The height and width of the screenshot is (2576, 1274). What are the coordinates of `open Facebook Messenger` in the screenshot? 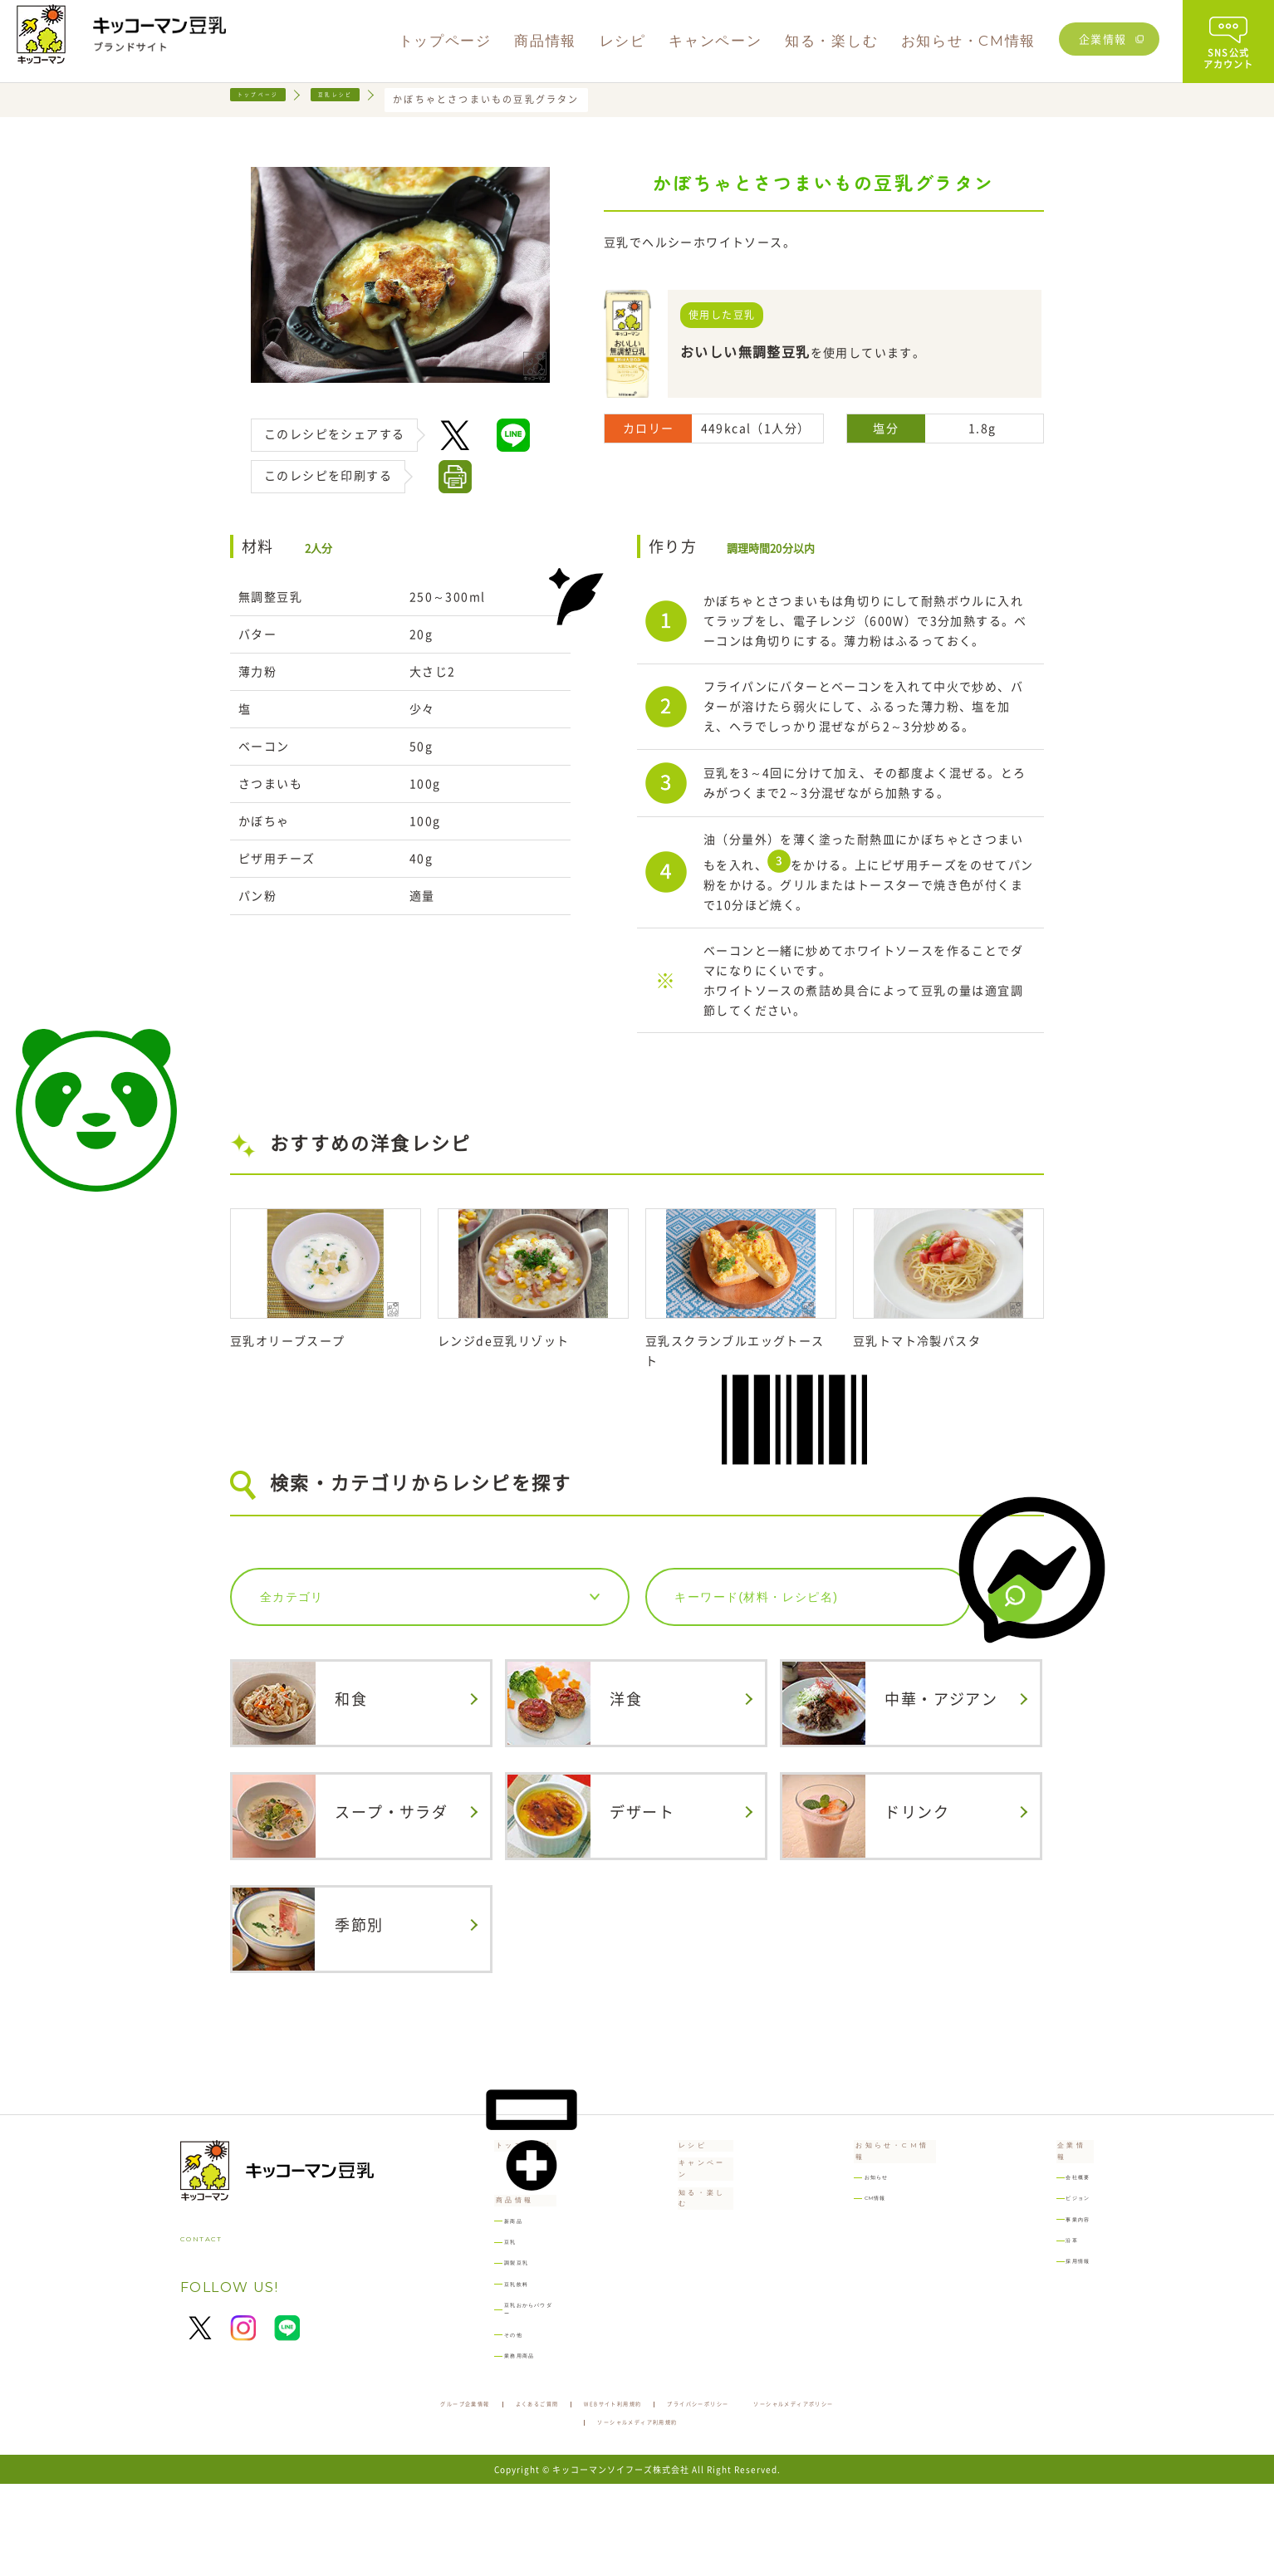 It's located at (1031, 1570).